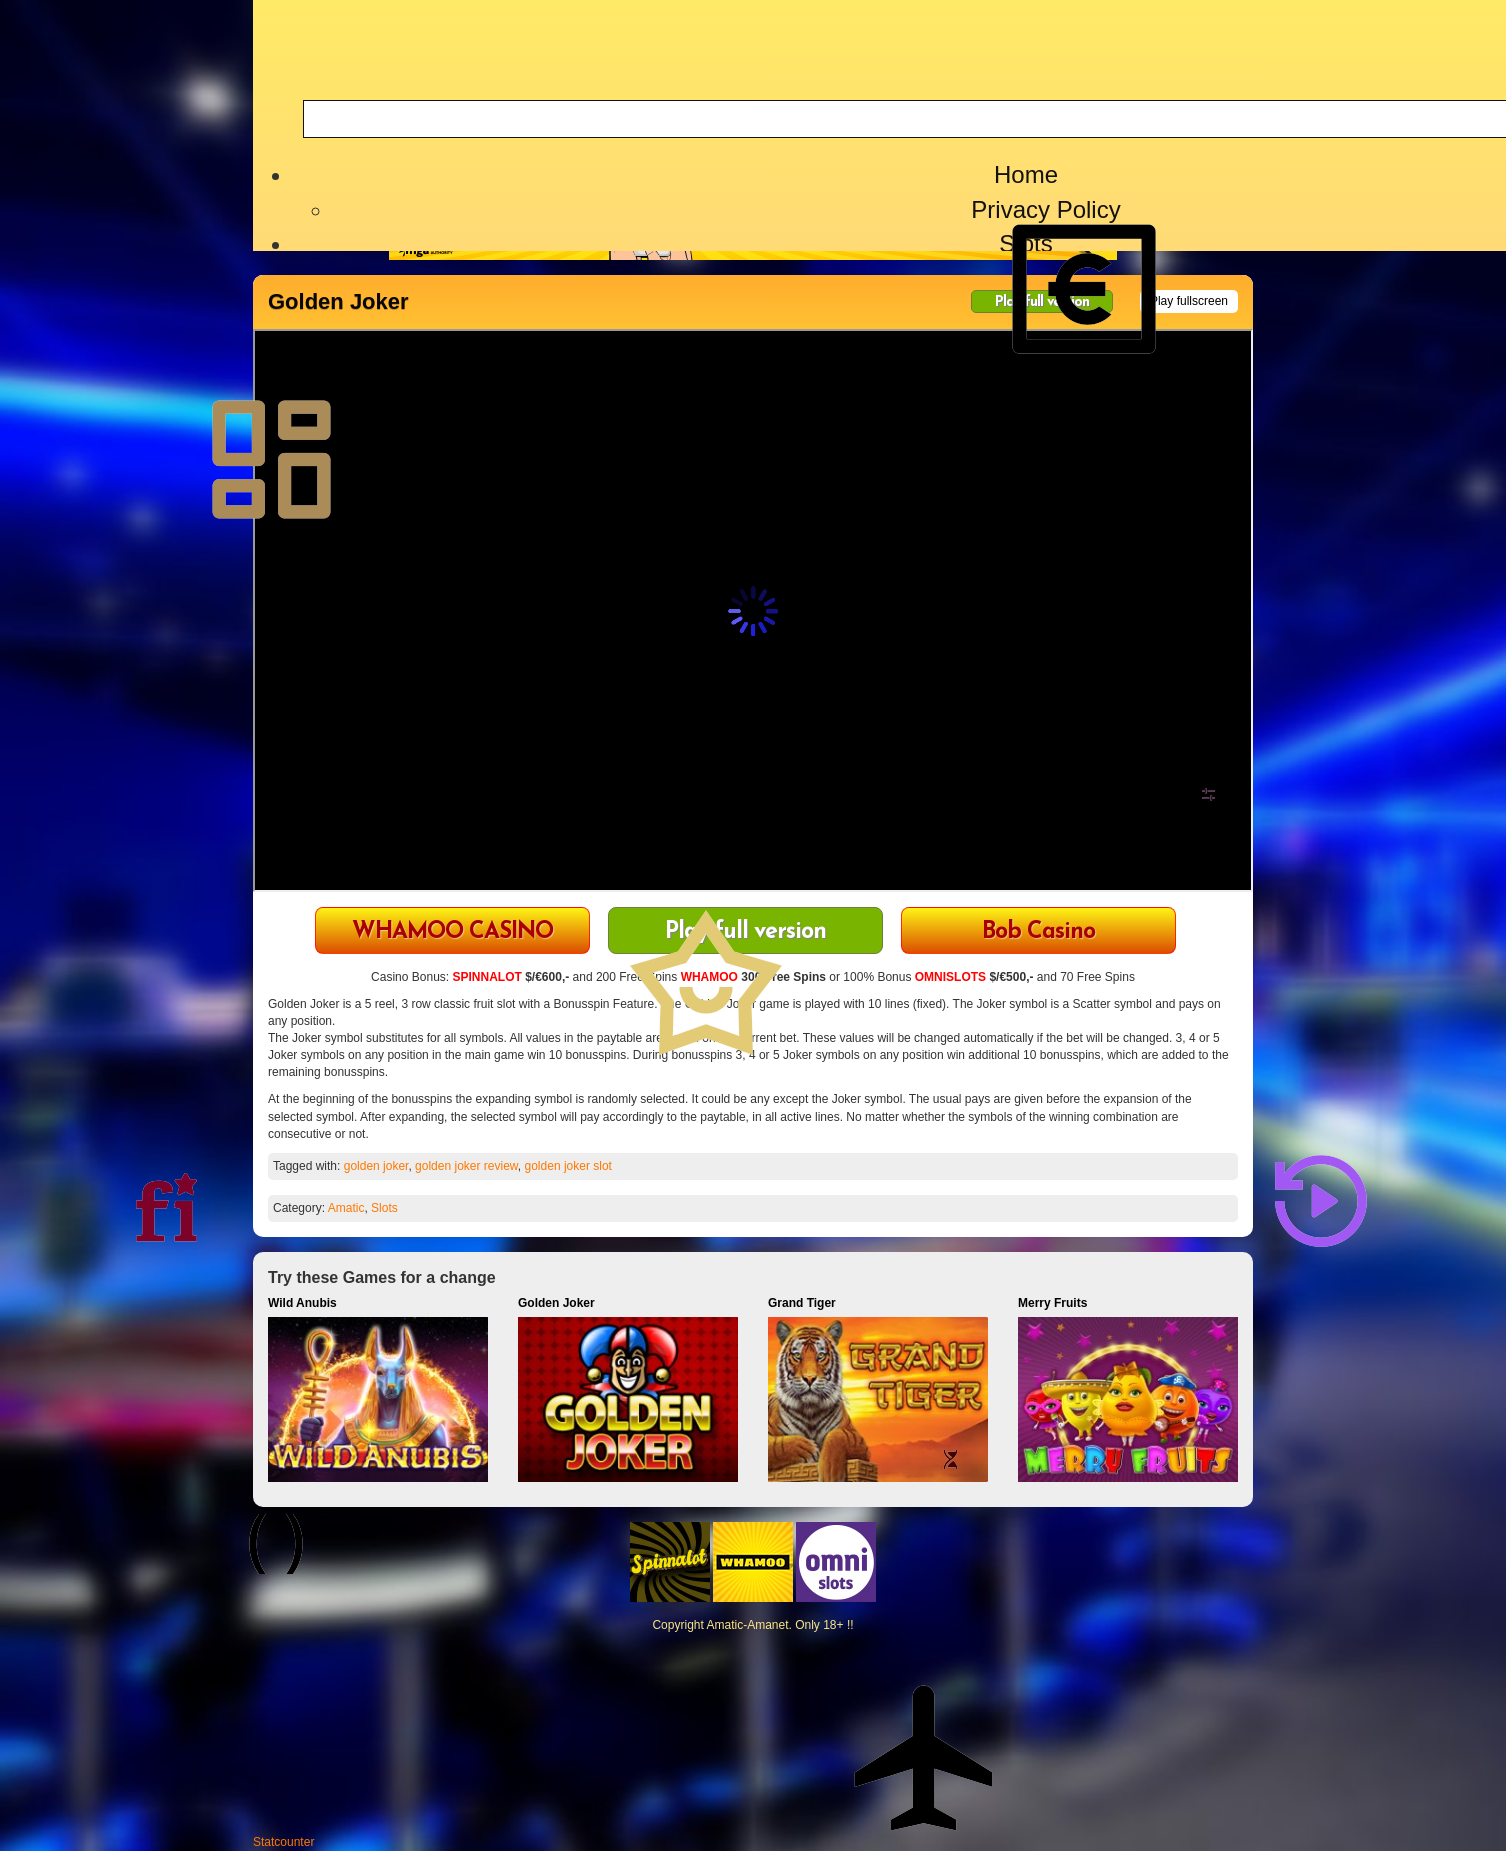 The image size is (1506, 1851). Describe the element at coordinates (1084, 289) in the screenshot. I see `view euro currency settings` at that location.